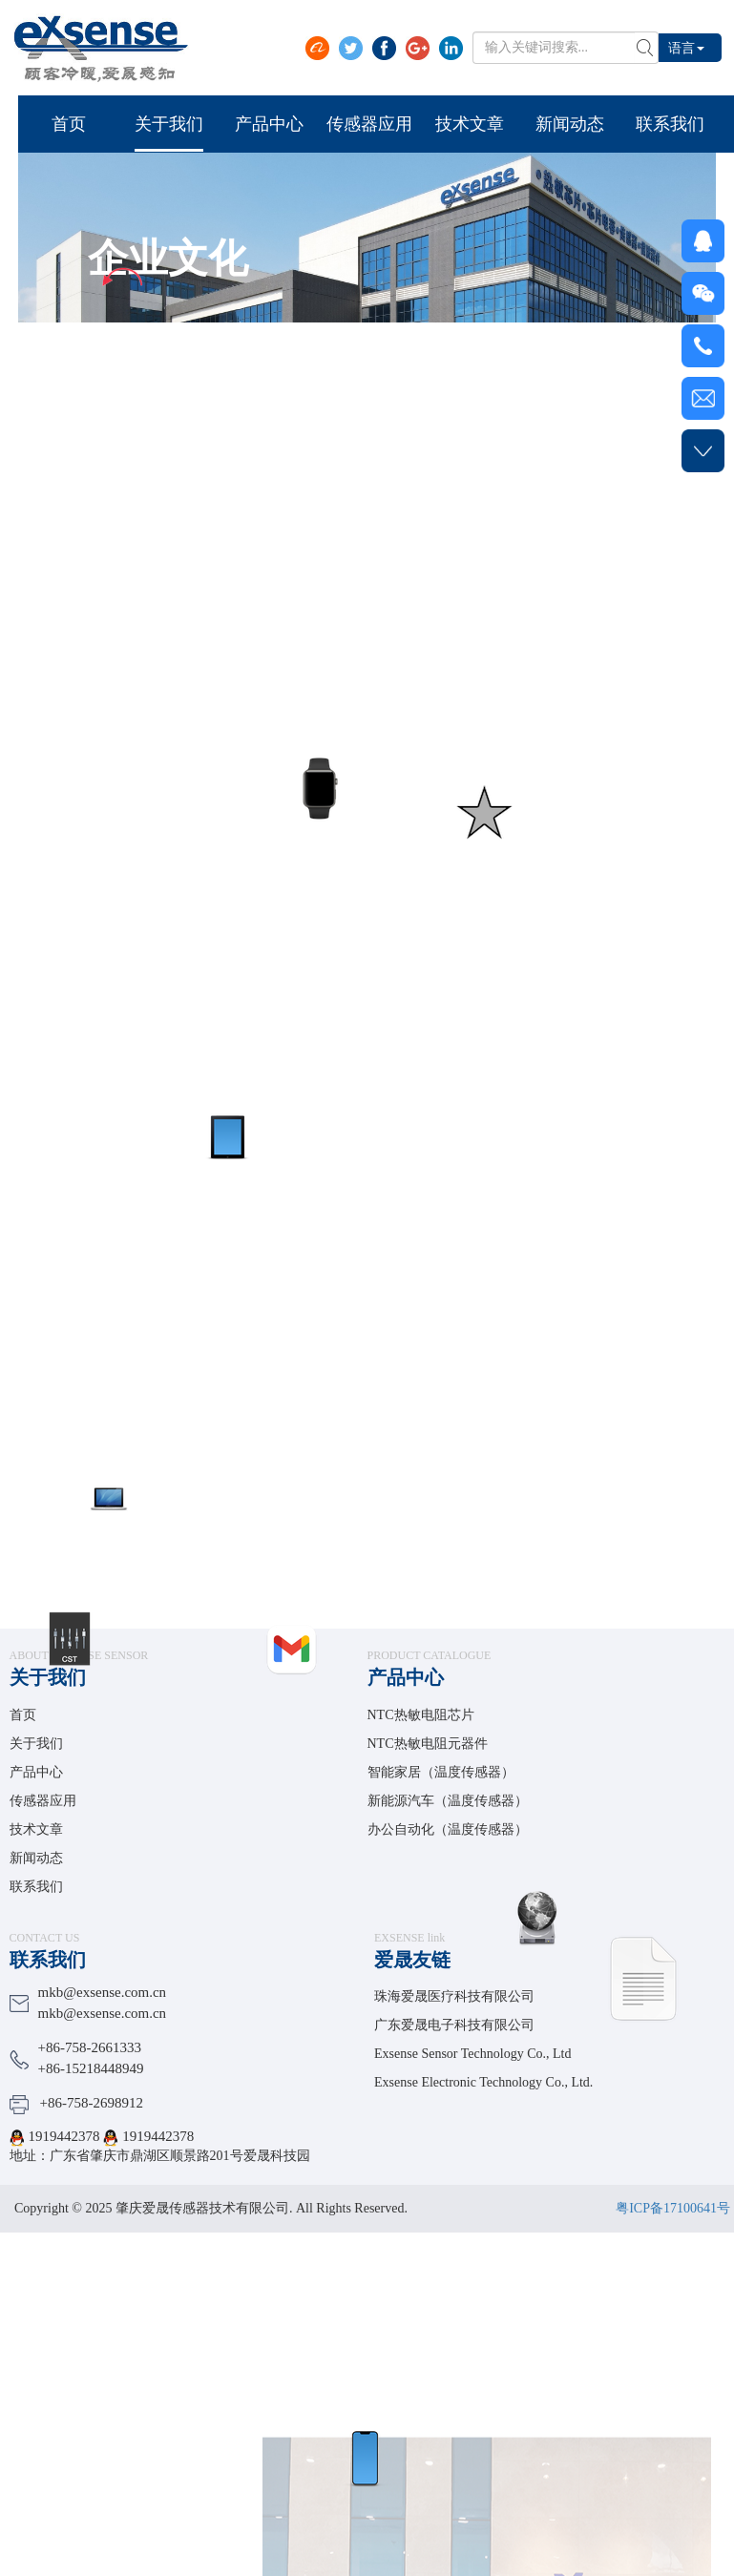 Image resolution: width=734 pixels, height=2576 pixels. What do you see at coordinates (319, 788) in the screenshot?
I see `apple watch series 3 device icon` at bounding box center [319, 788].